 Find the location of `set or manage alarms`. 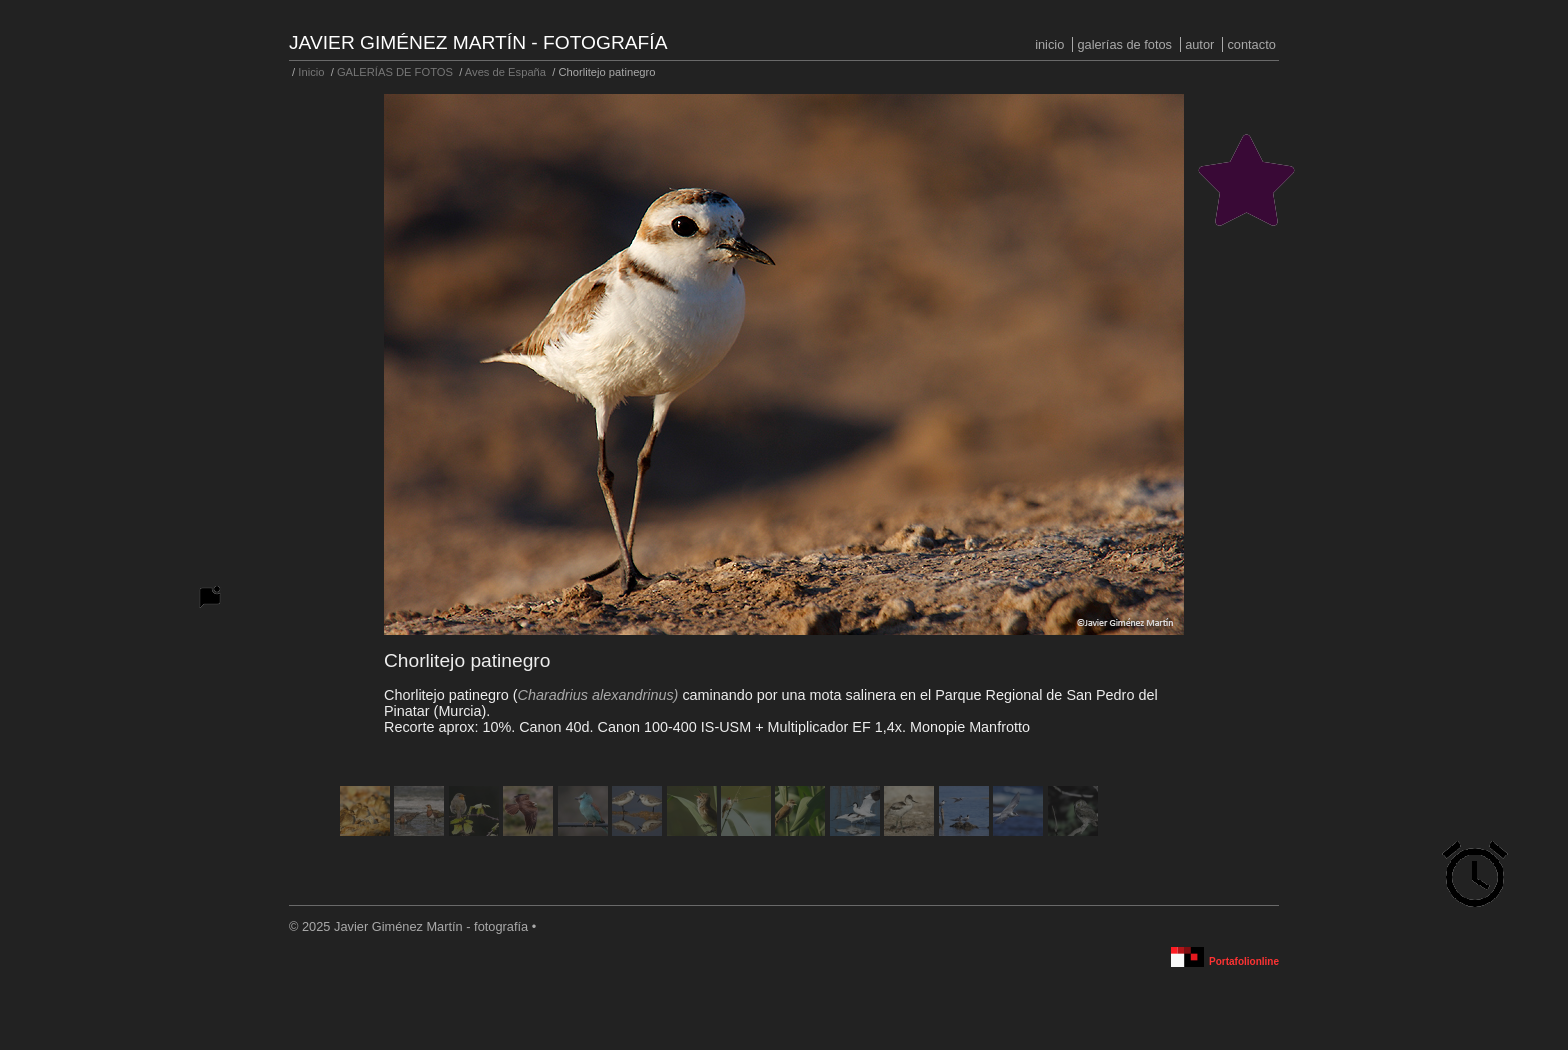

set or manage alarms is located at coordinates (1475, 874).